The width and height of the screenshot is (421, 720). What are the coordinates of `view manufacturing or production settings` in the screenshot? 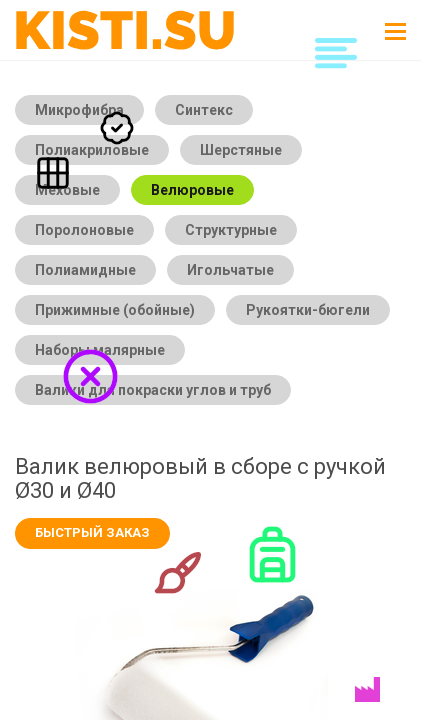 It's located at (367, 689).